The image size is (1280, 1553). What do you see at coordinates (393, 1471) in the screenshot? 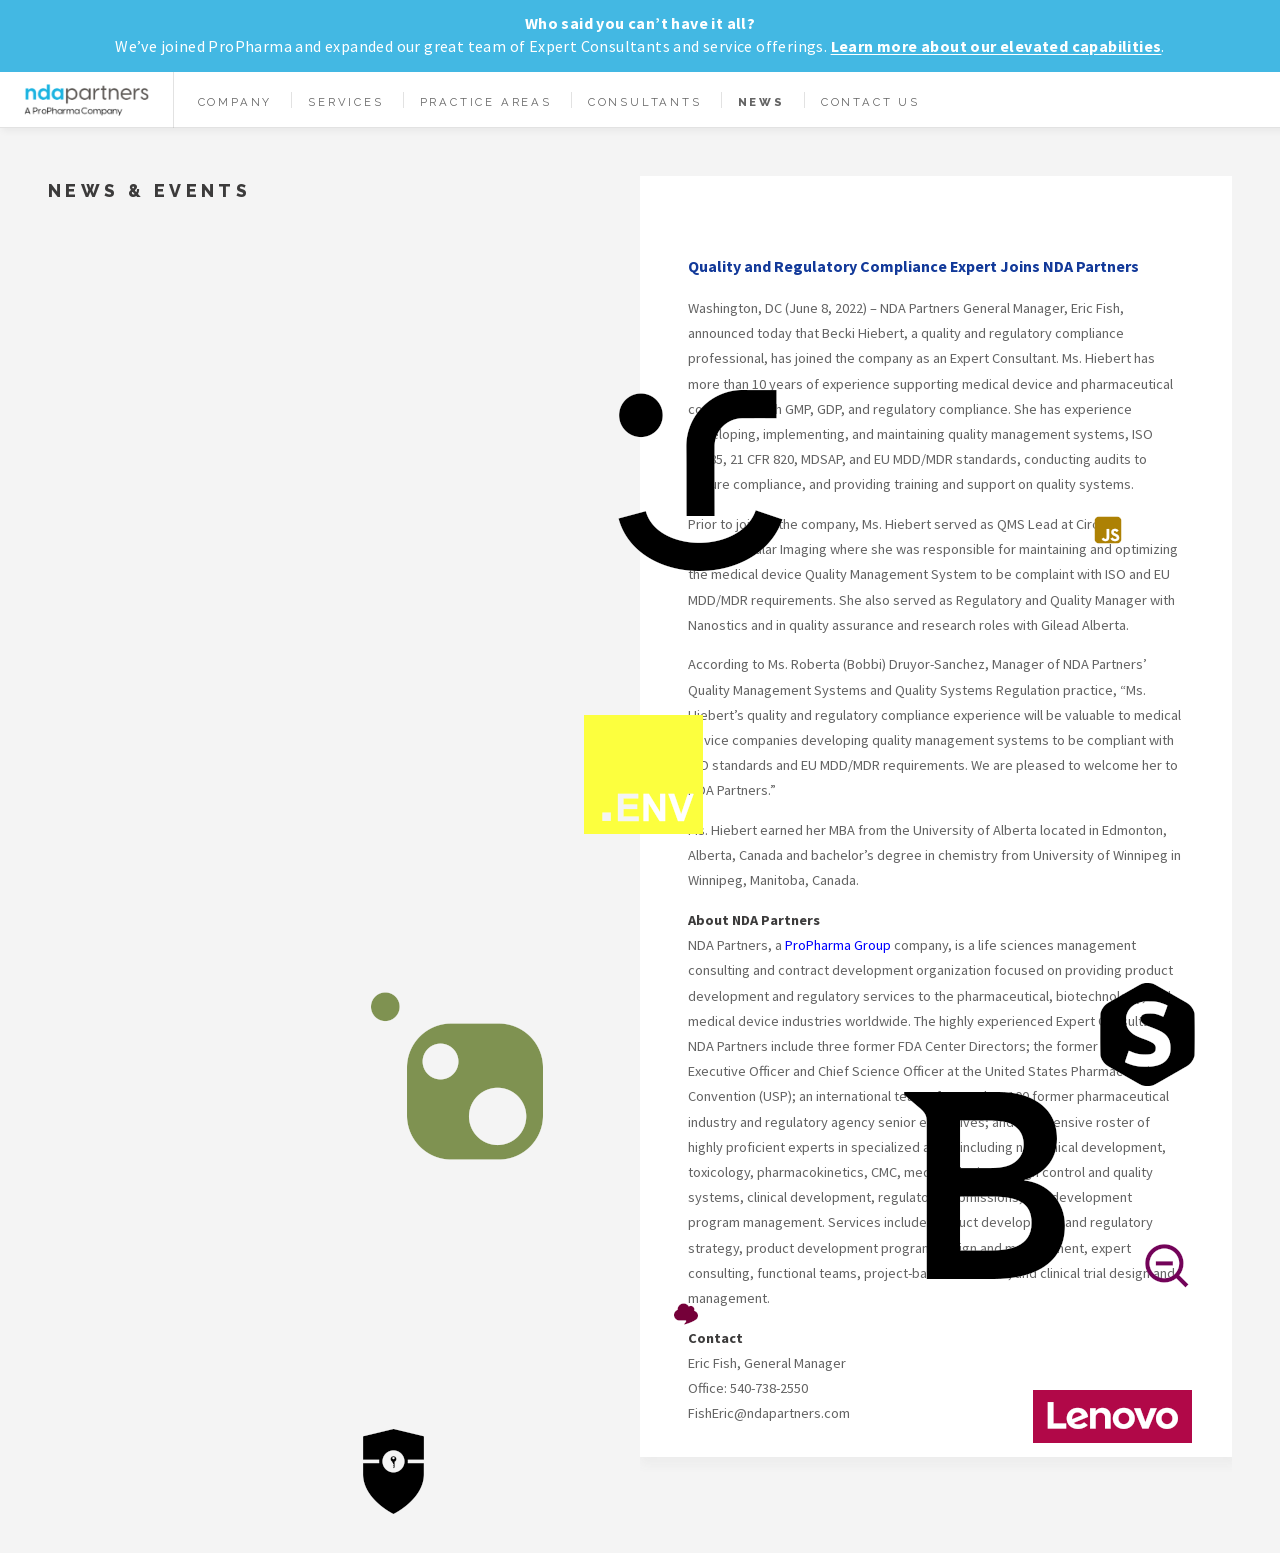
I see `spring security framework logo` at bounding box center [393, 1471].